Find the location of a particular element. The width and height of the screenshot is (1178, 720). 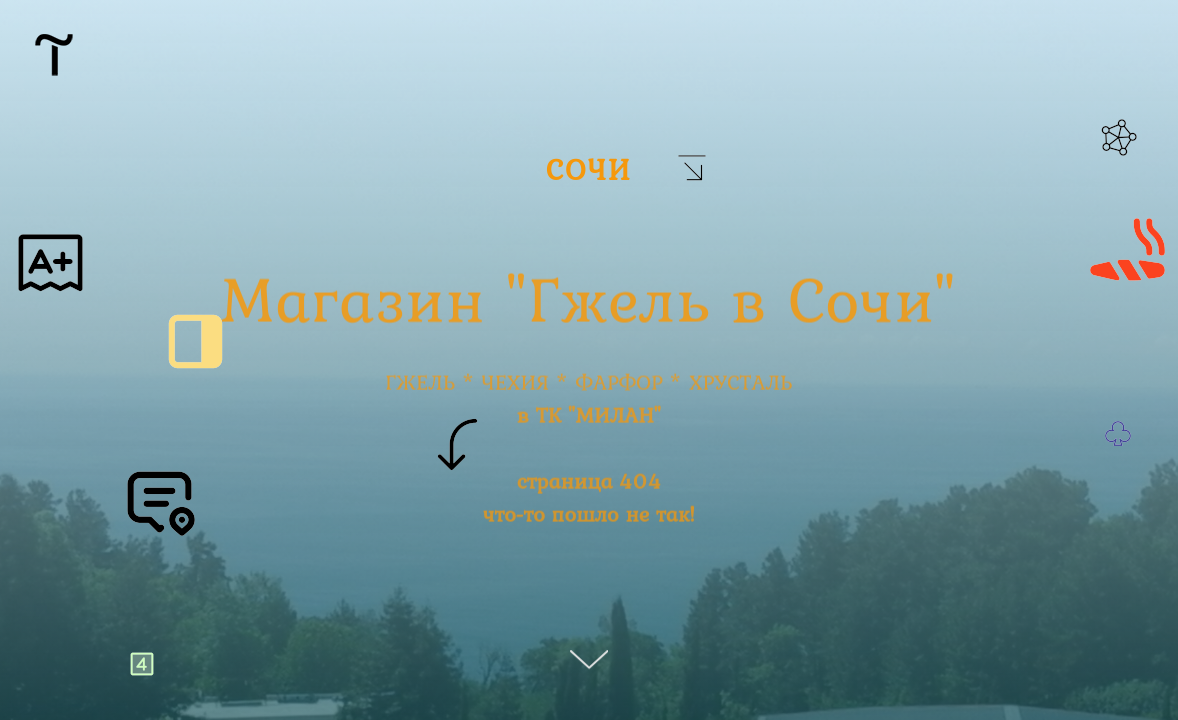

toggle right sidebar panel is located at coordinates (195, 341).